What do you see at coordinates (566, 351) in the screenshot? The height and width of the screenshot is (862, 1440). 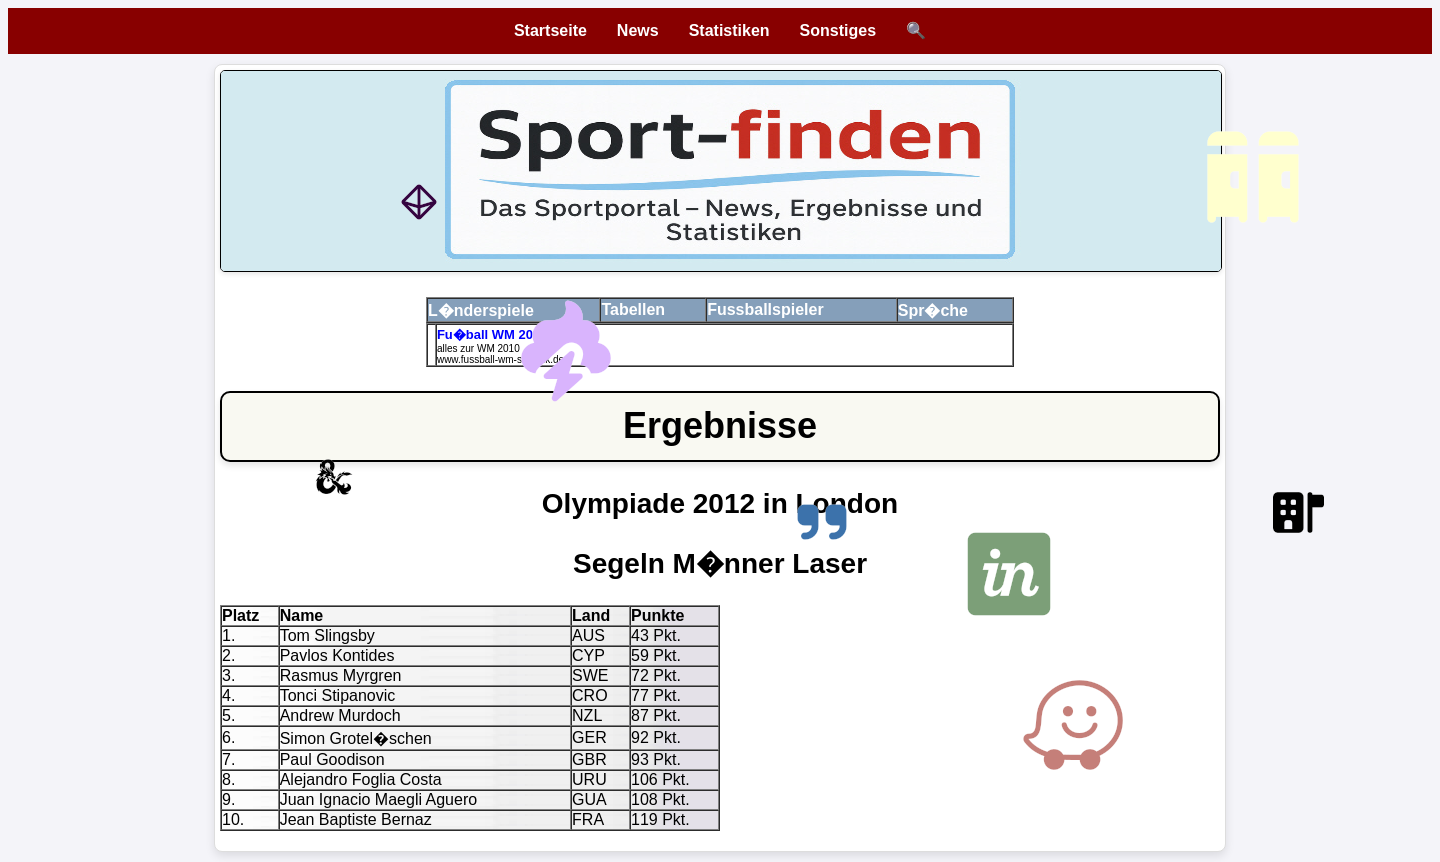 I see `indicates something went wrong or an error occurred` at bounding box center [566, 351].